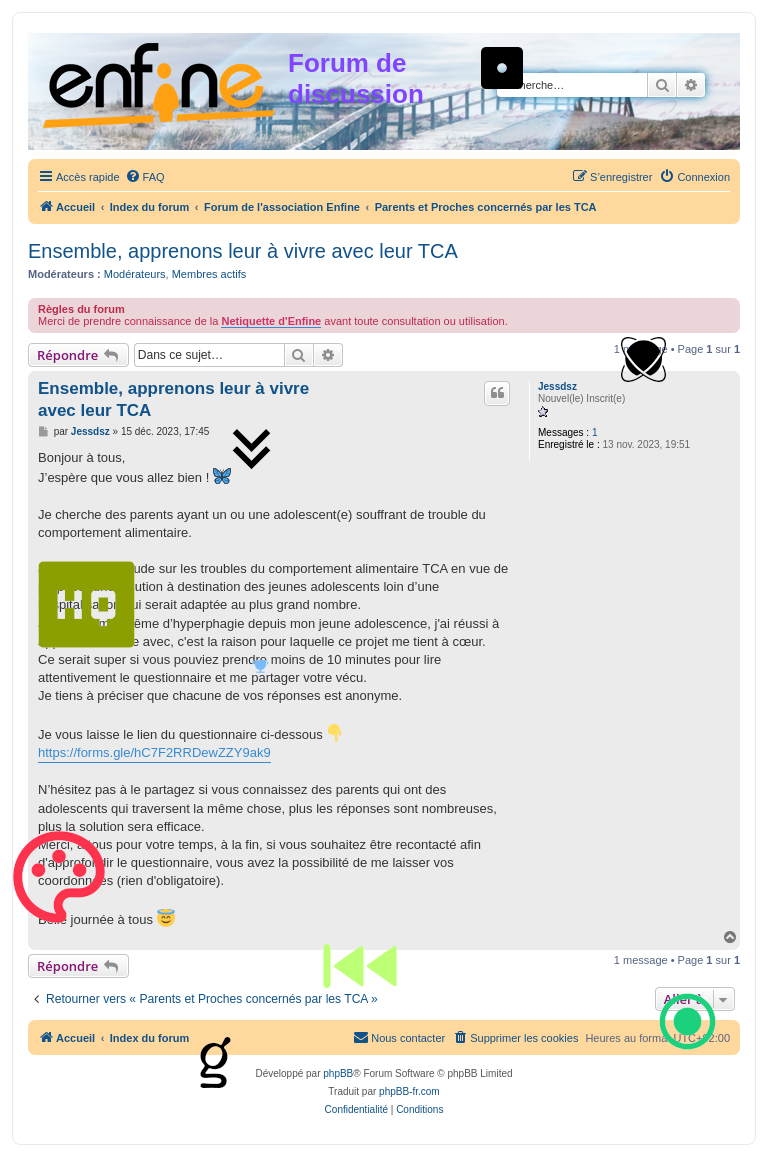 The height and width of the screenshot is (1157, 768). Describe the element at coordinates (86, 604) in the screenshot. I see `indicates high quality media or streaming option` at that location.